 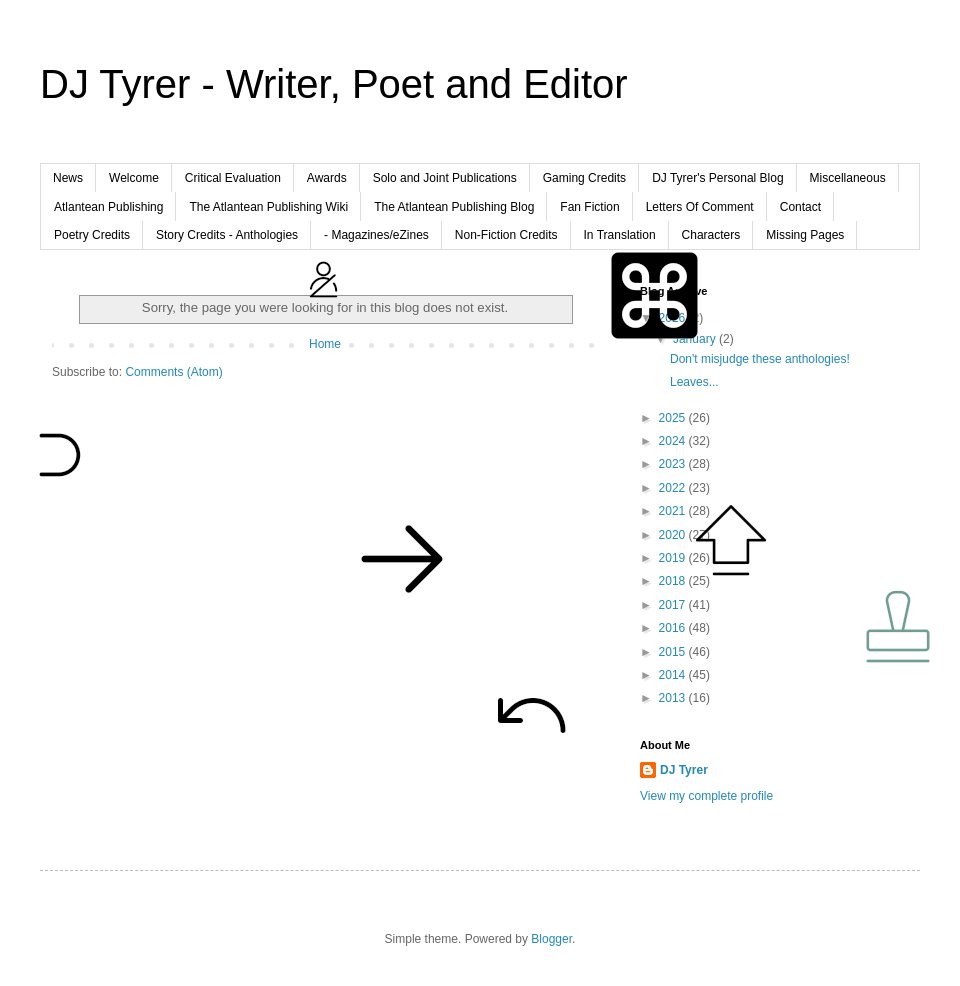 I want to click on undo the last action, so click(x=533, y=713).